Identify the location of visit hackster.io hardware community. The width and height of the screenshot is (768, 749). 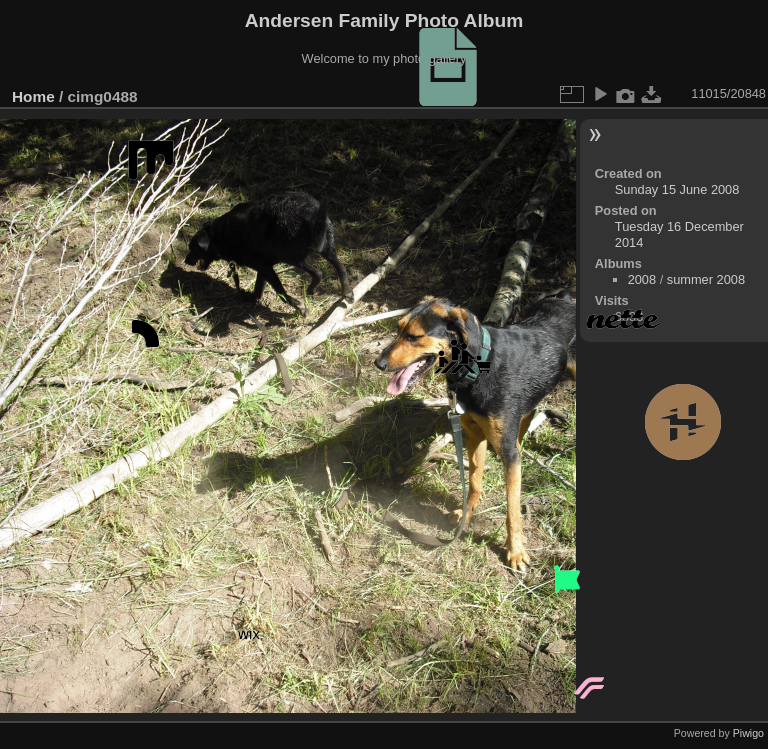
(683, 422).